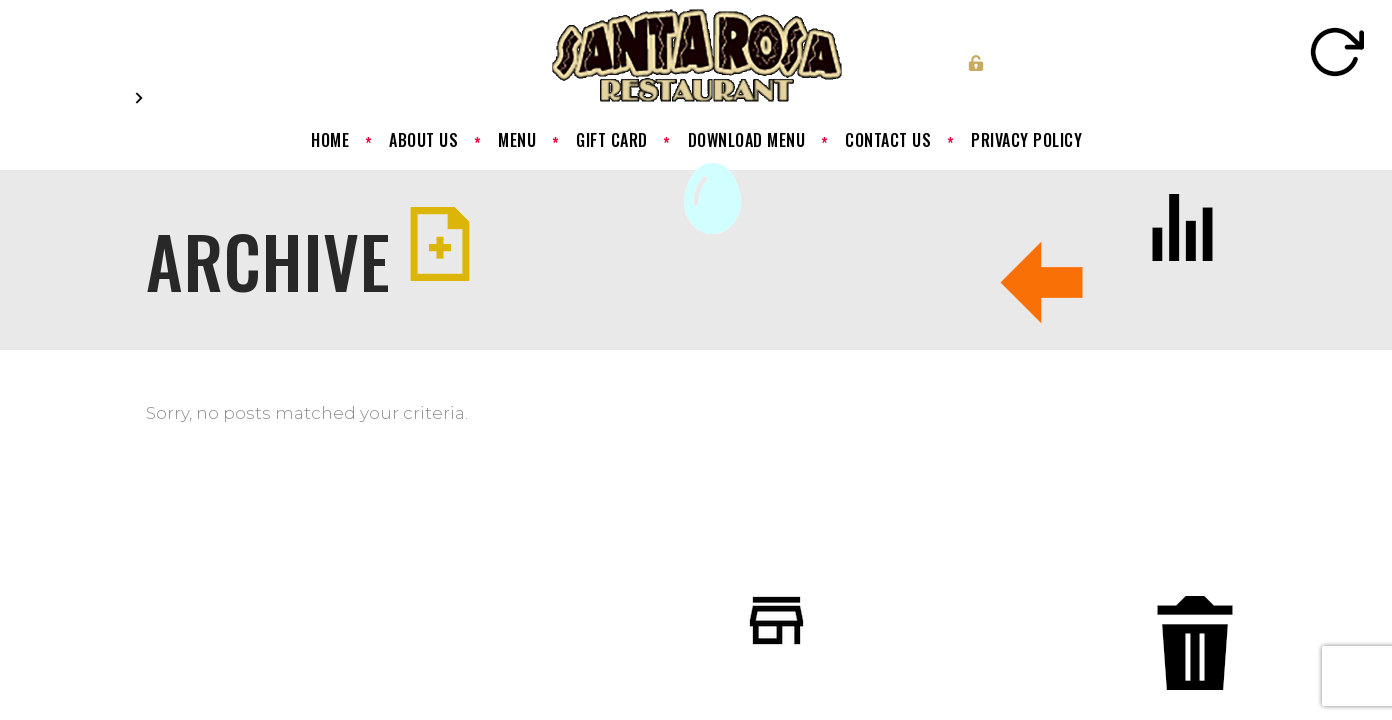 Image resolution: width=1392 pixels, height=720 pixels. What do you see at coordinates (976, 63) in the screenshot?
I see `unlock or access secured content` at bounding box center [976, 63].